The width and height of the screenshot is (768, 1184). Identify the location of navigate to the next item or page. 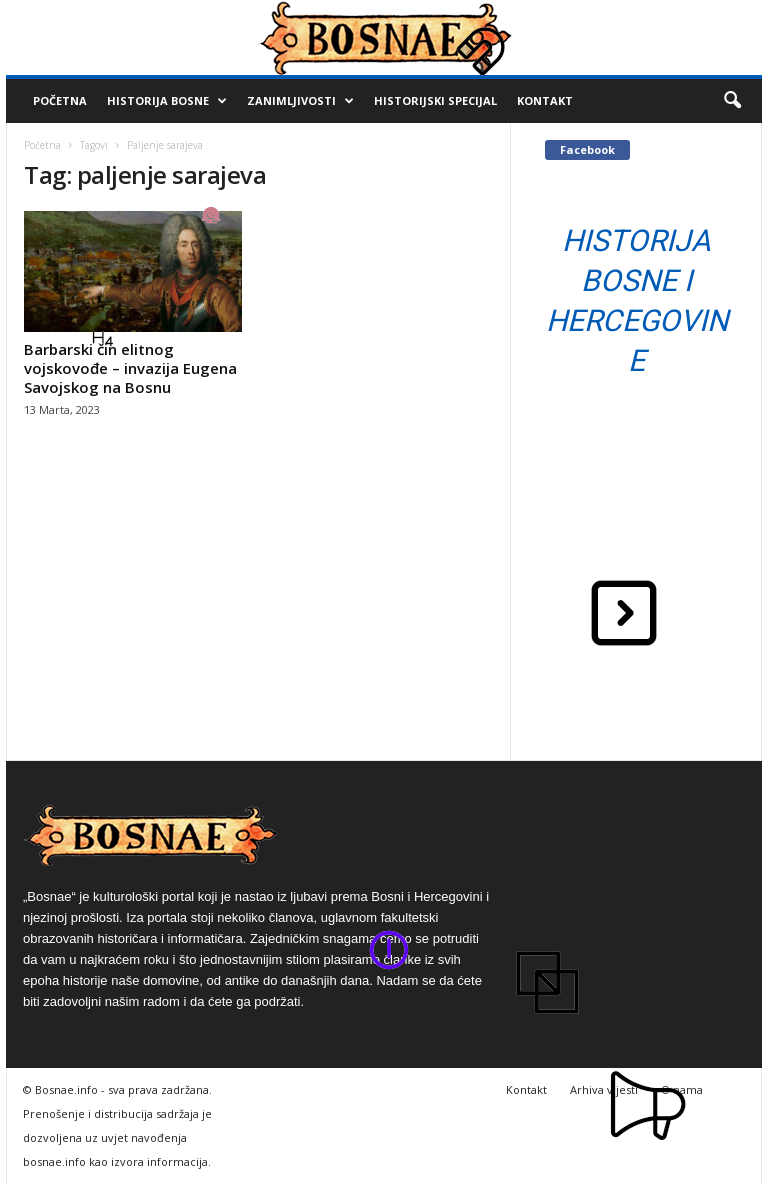
(624, 613).